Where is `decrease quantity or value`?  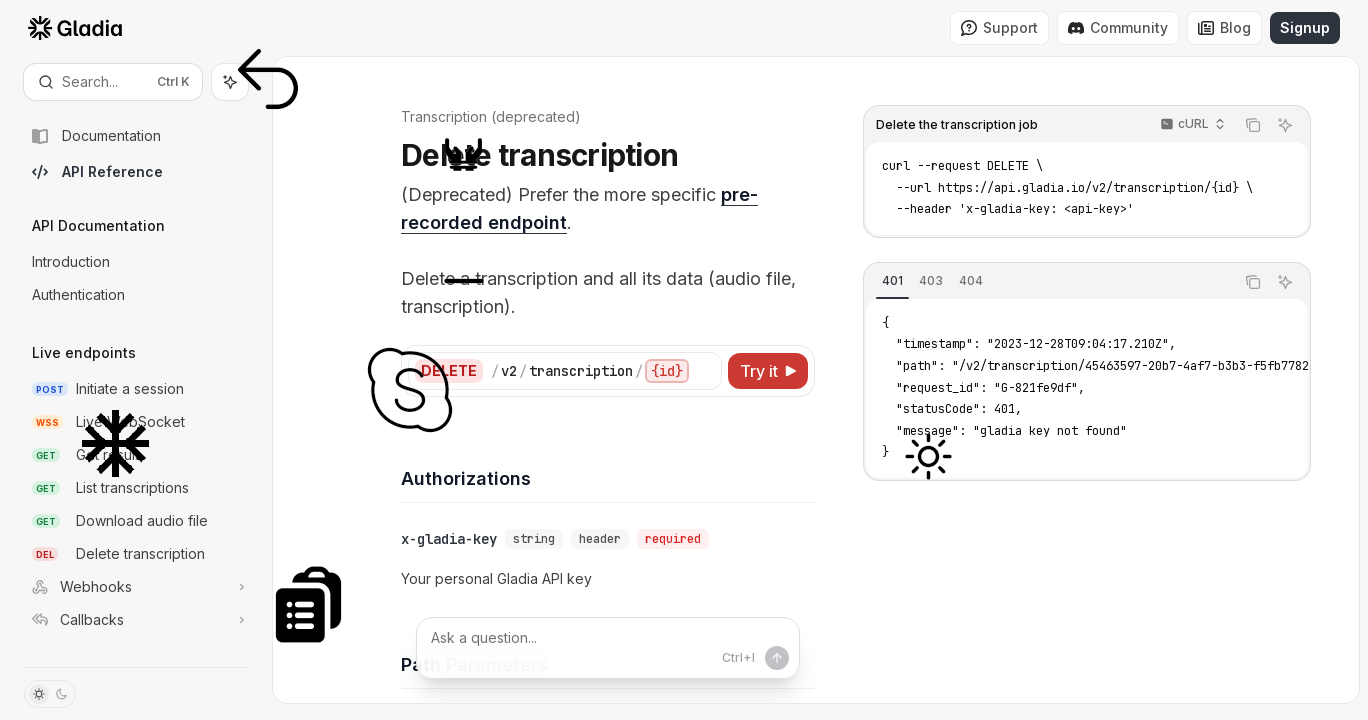
decrease quantity or value is located at coordinates (464, 281).